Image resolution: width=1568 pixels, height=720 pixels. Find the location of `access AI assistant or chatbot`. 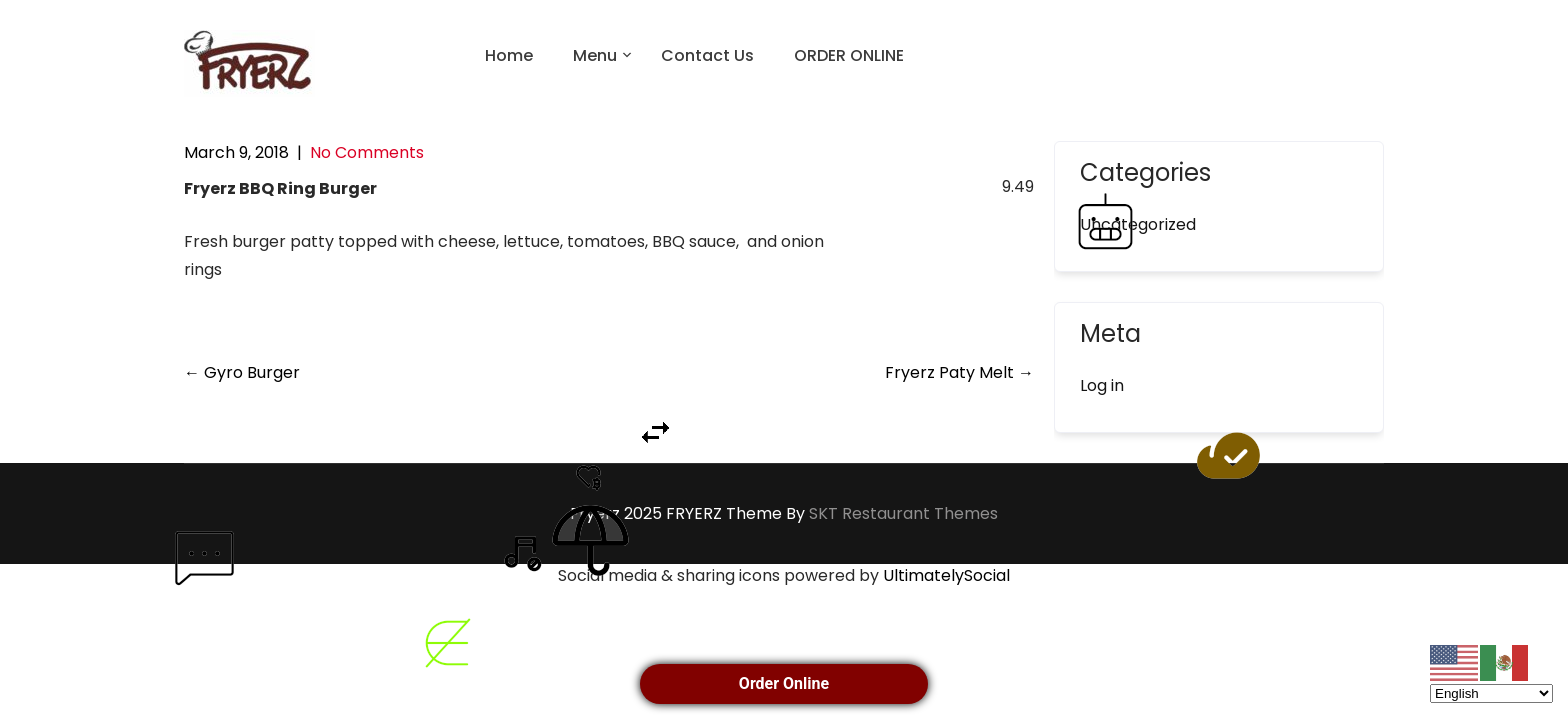

access AI assistant or chatbot is located at coordinates (1105, 224).